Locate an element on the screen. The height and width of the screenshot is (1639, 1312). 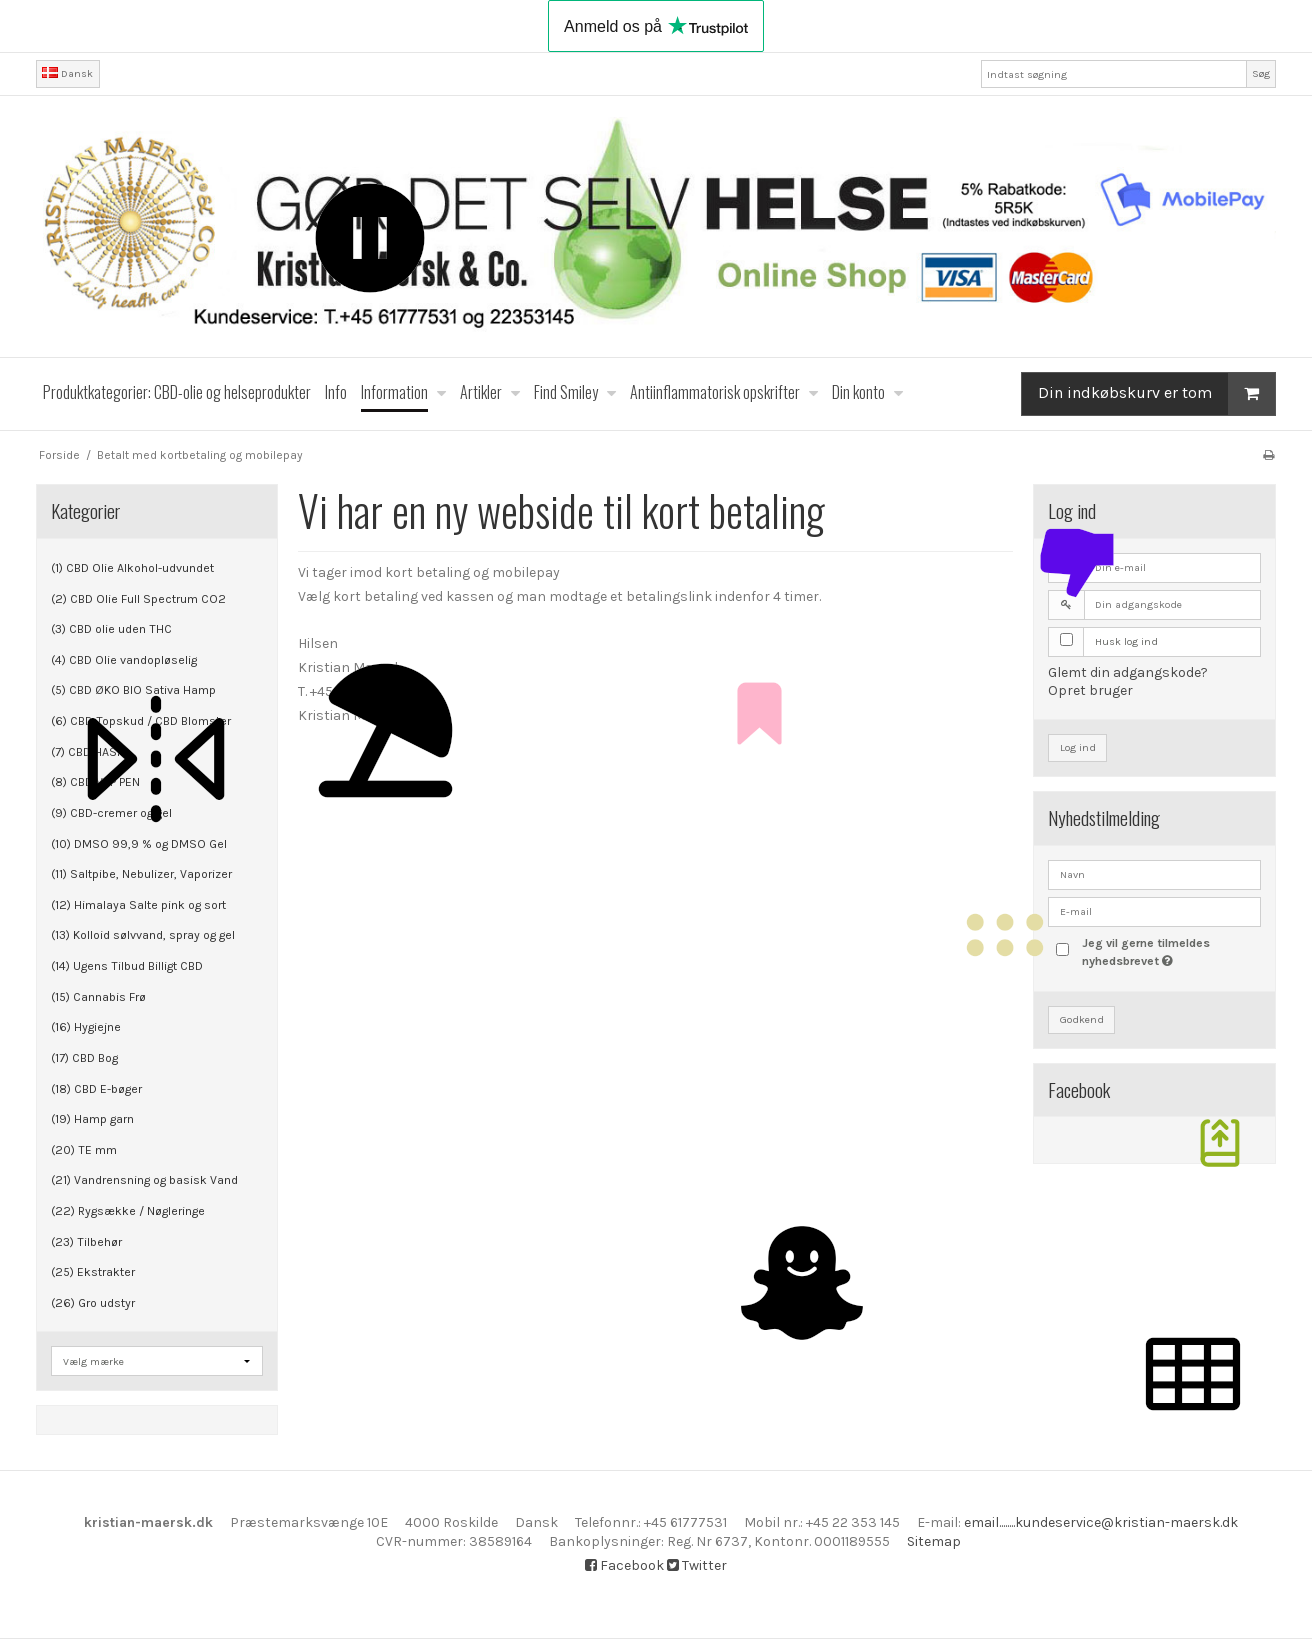
upload or export a book is located at coordinates (1220, 1143).